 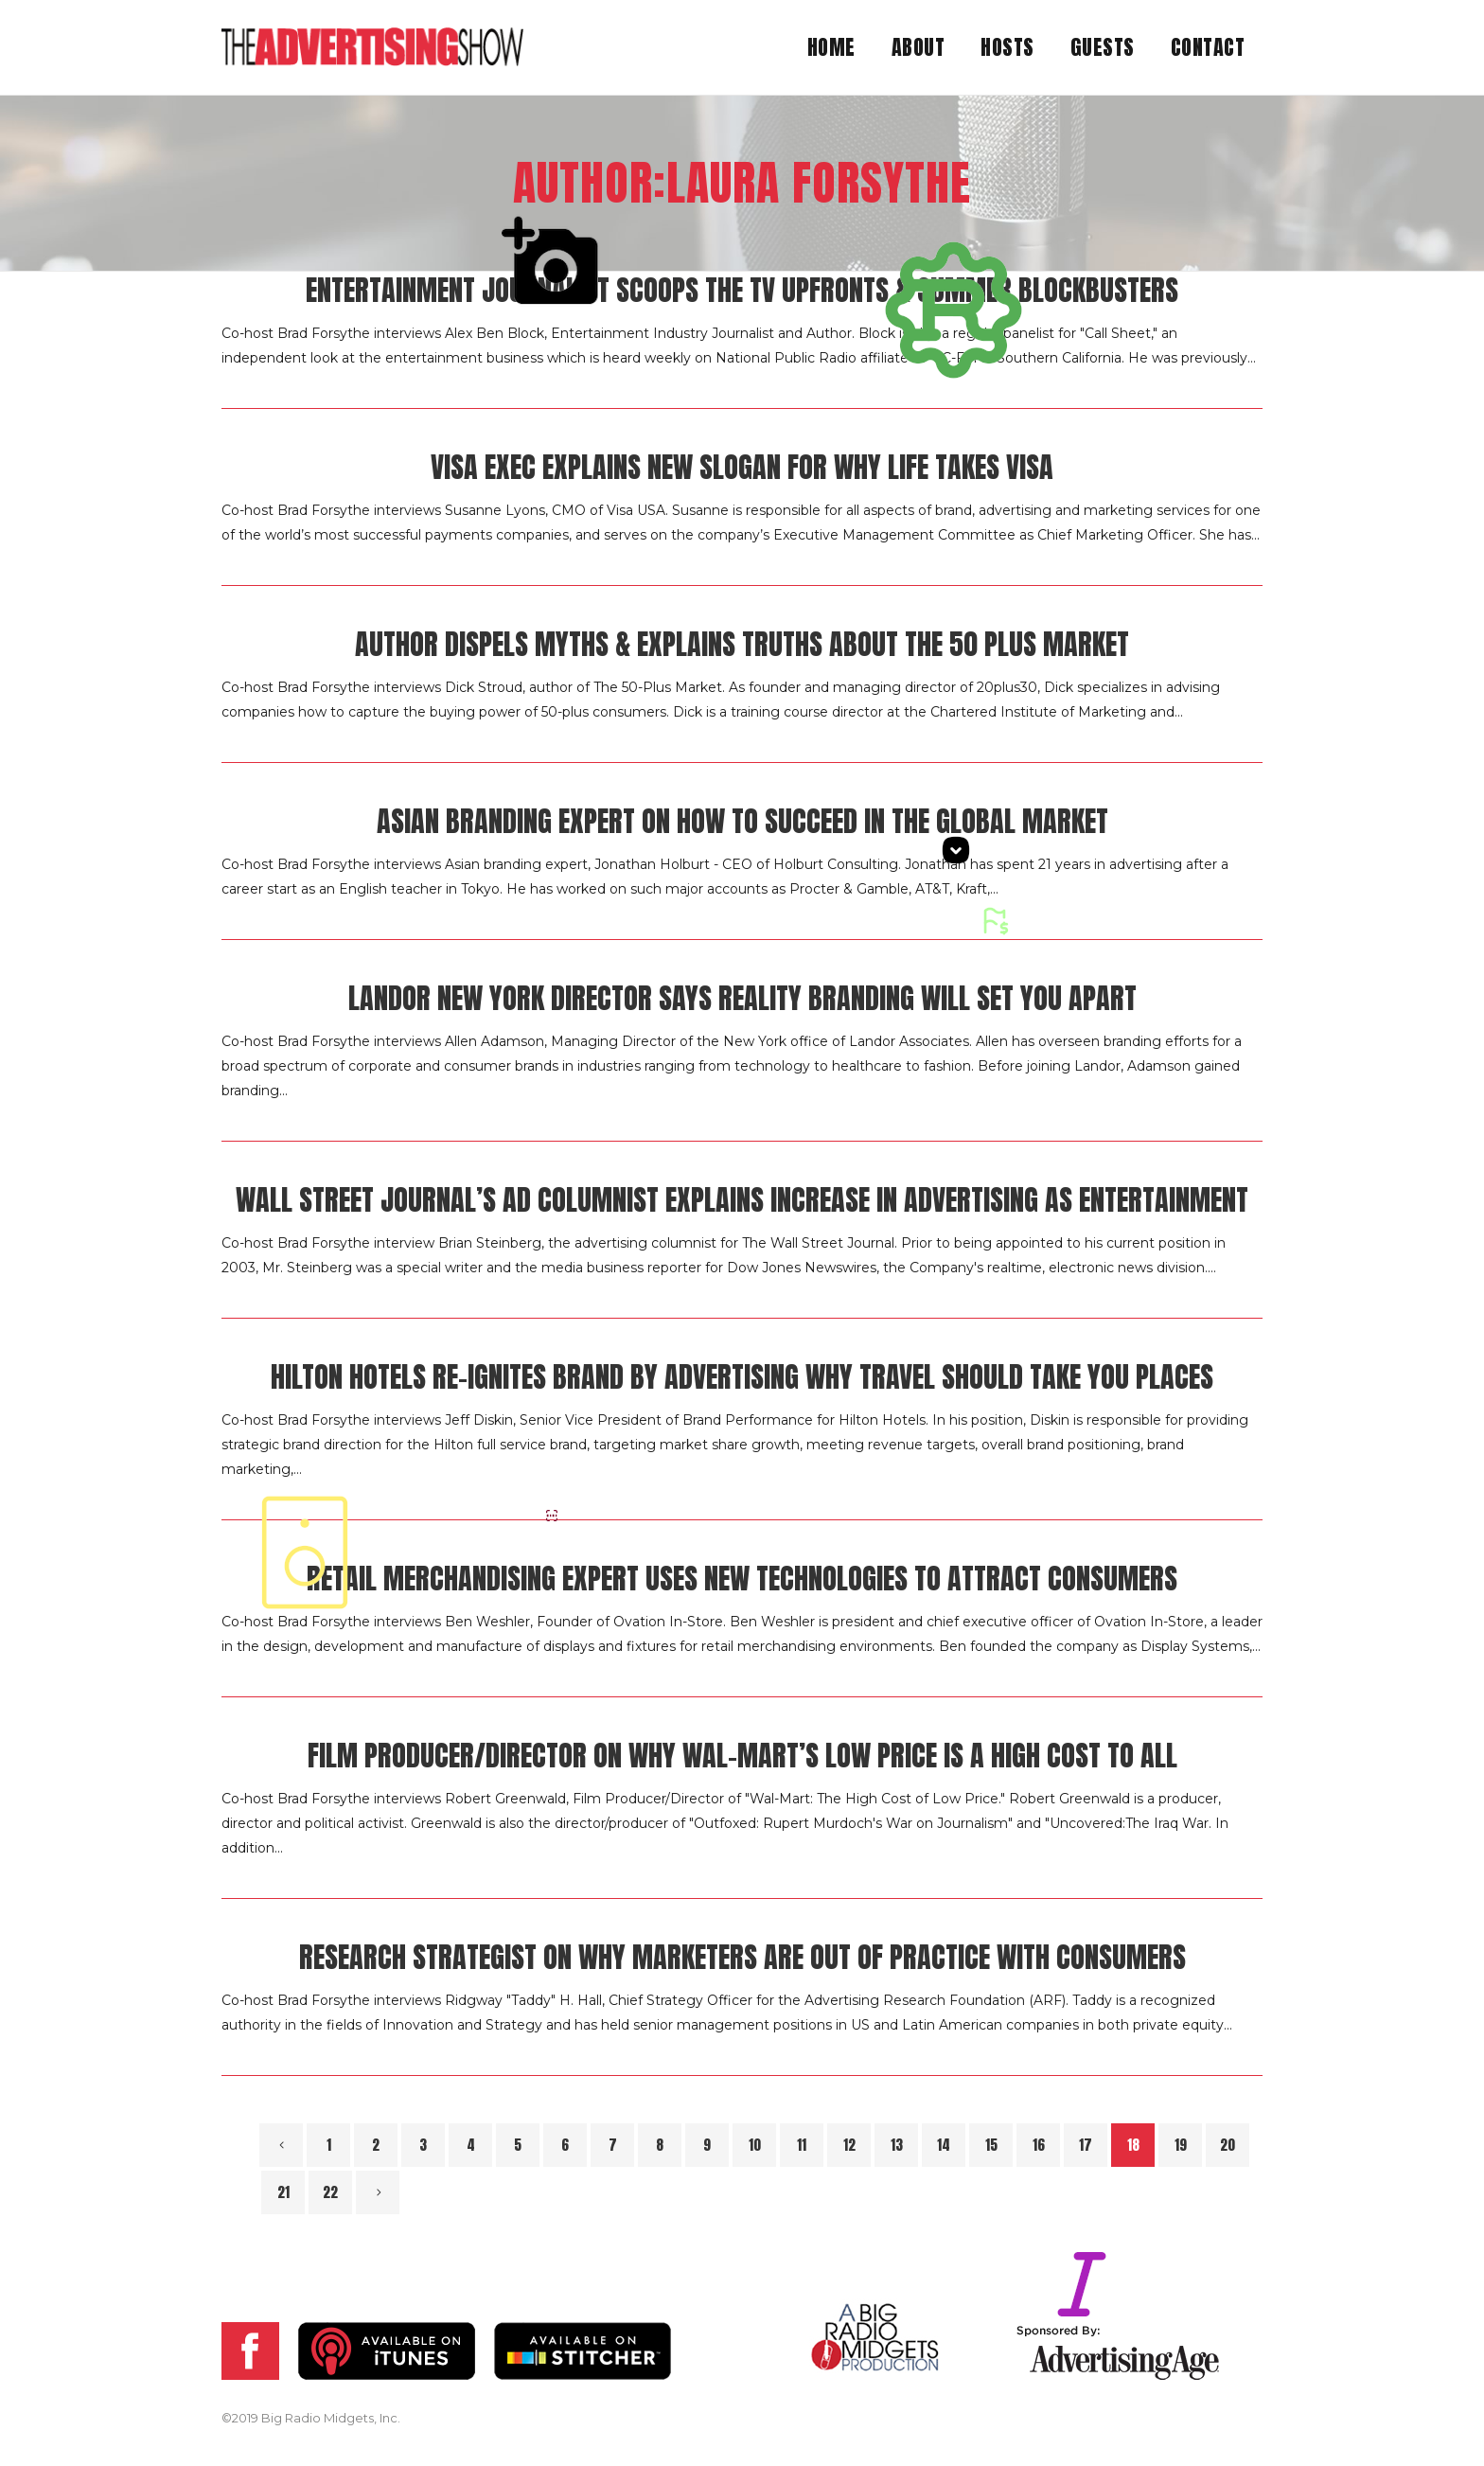 What do you see at coordinates (552, 1516) in the screenshot?
I see `scan a barcode or QR code` at bounding box center [552, 1516].